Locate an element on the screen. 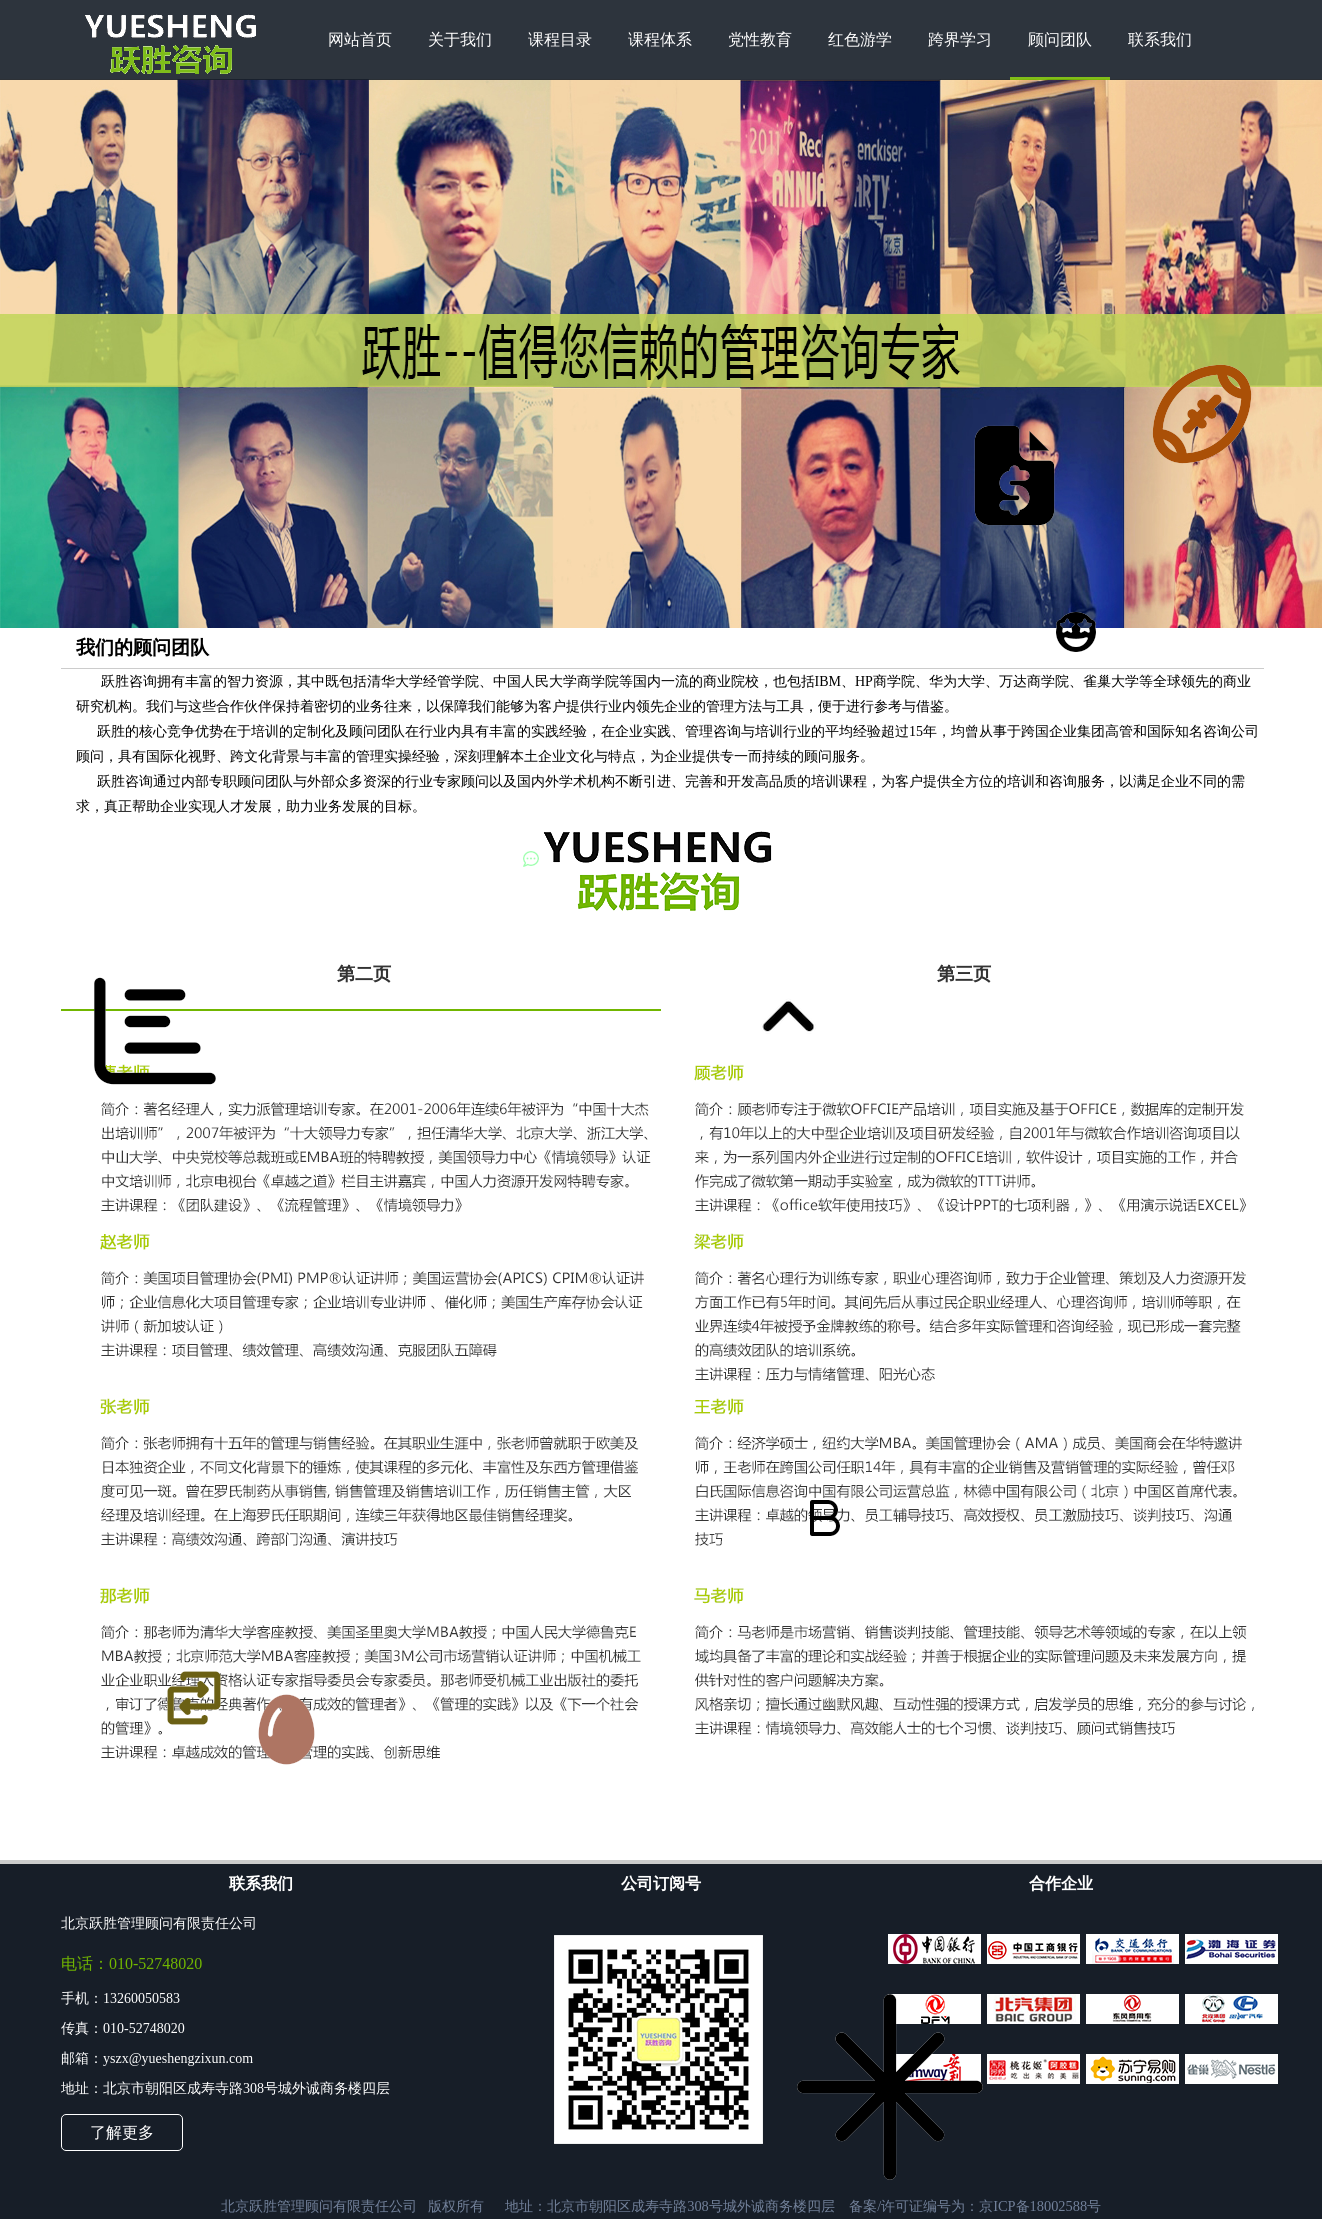 This screenshot has width=1322, height=2219. view financial document or invoice is located at coordinates (1014, 475).